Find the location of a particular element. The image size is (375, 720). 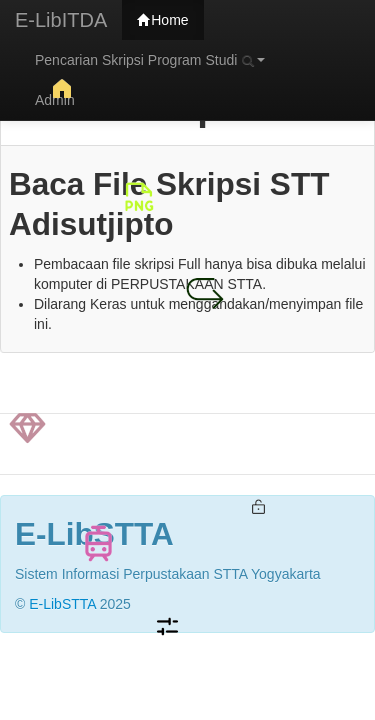

open sketch design app is located at coordinates (27, 427).